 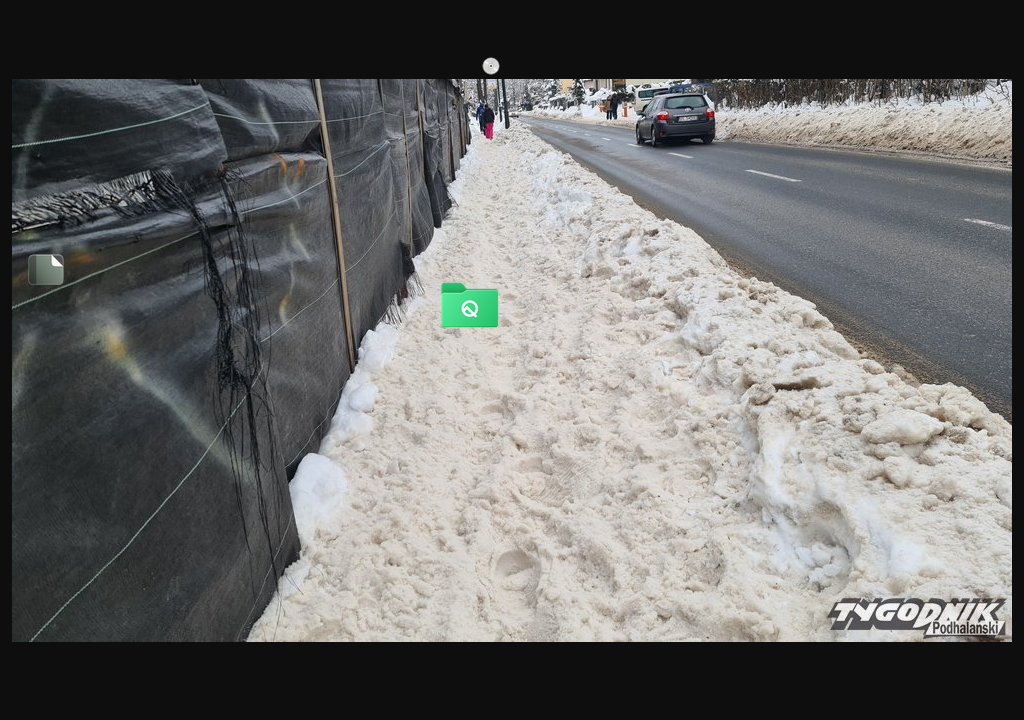 What do you see at coordinates (491, 66) in the screenshot?
I see `access DVD drive or optical disc` at bounding box center [491, 66].